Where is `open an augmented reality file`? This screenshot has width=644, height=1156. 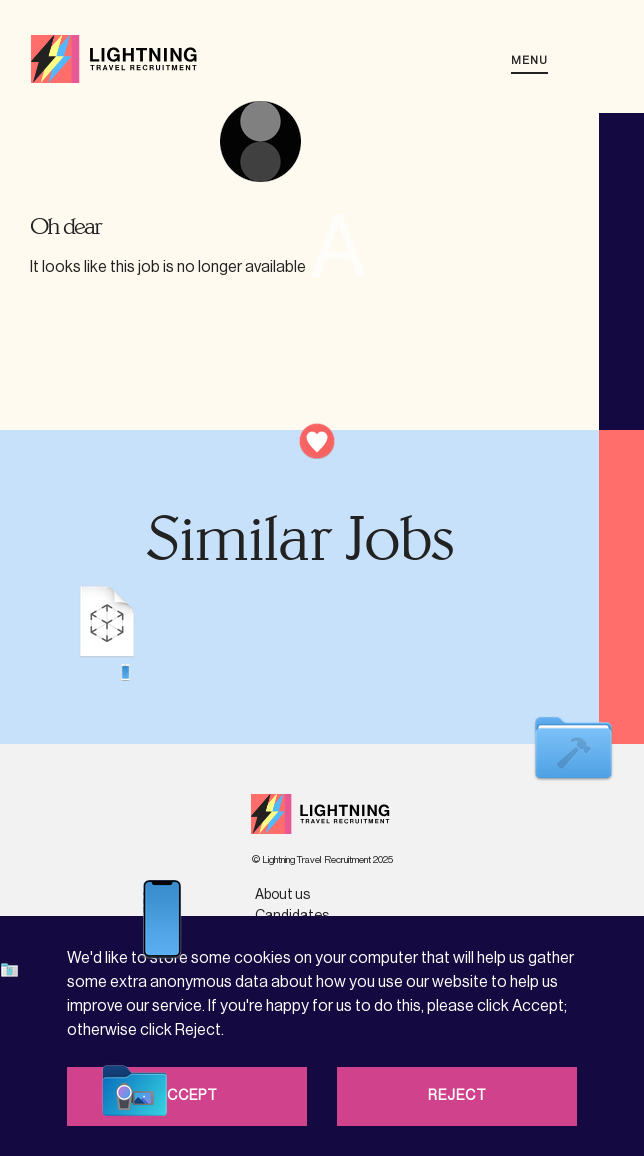
open an augmented reality file is located at coordinates (107, 623).